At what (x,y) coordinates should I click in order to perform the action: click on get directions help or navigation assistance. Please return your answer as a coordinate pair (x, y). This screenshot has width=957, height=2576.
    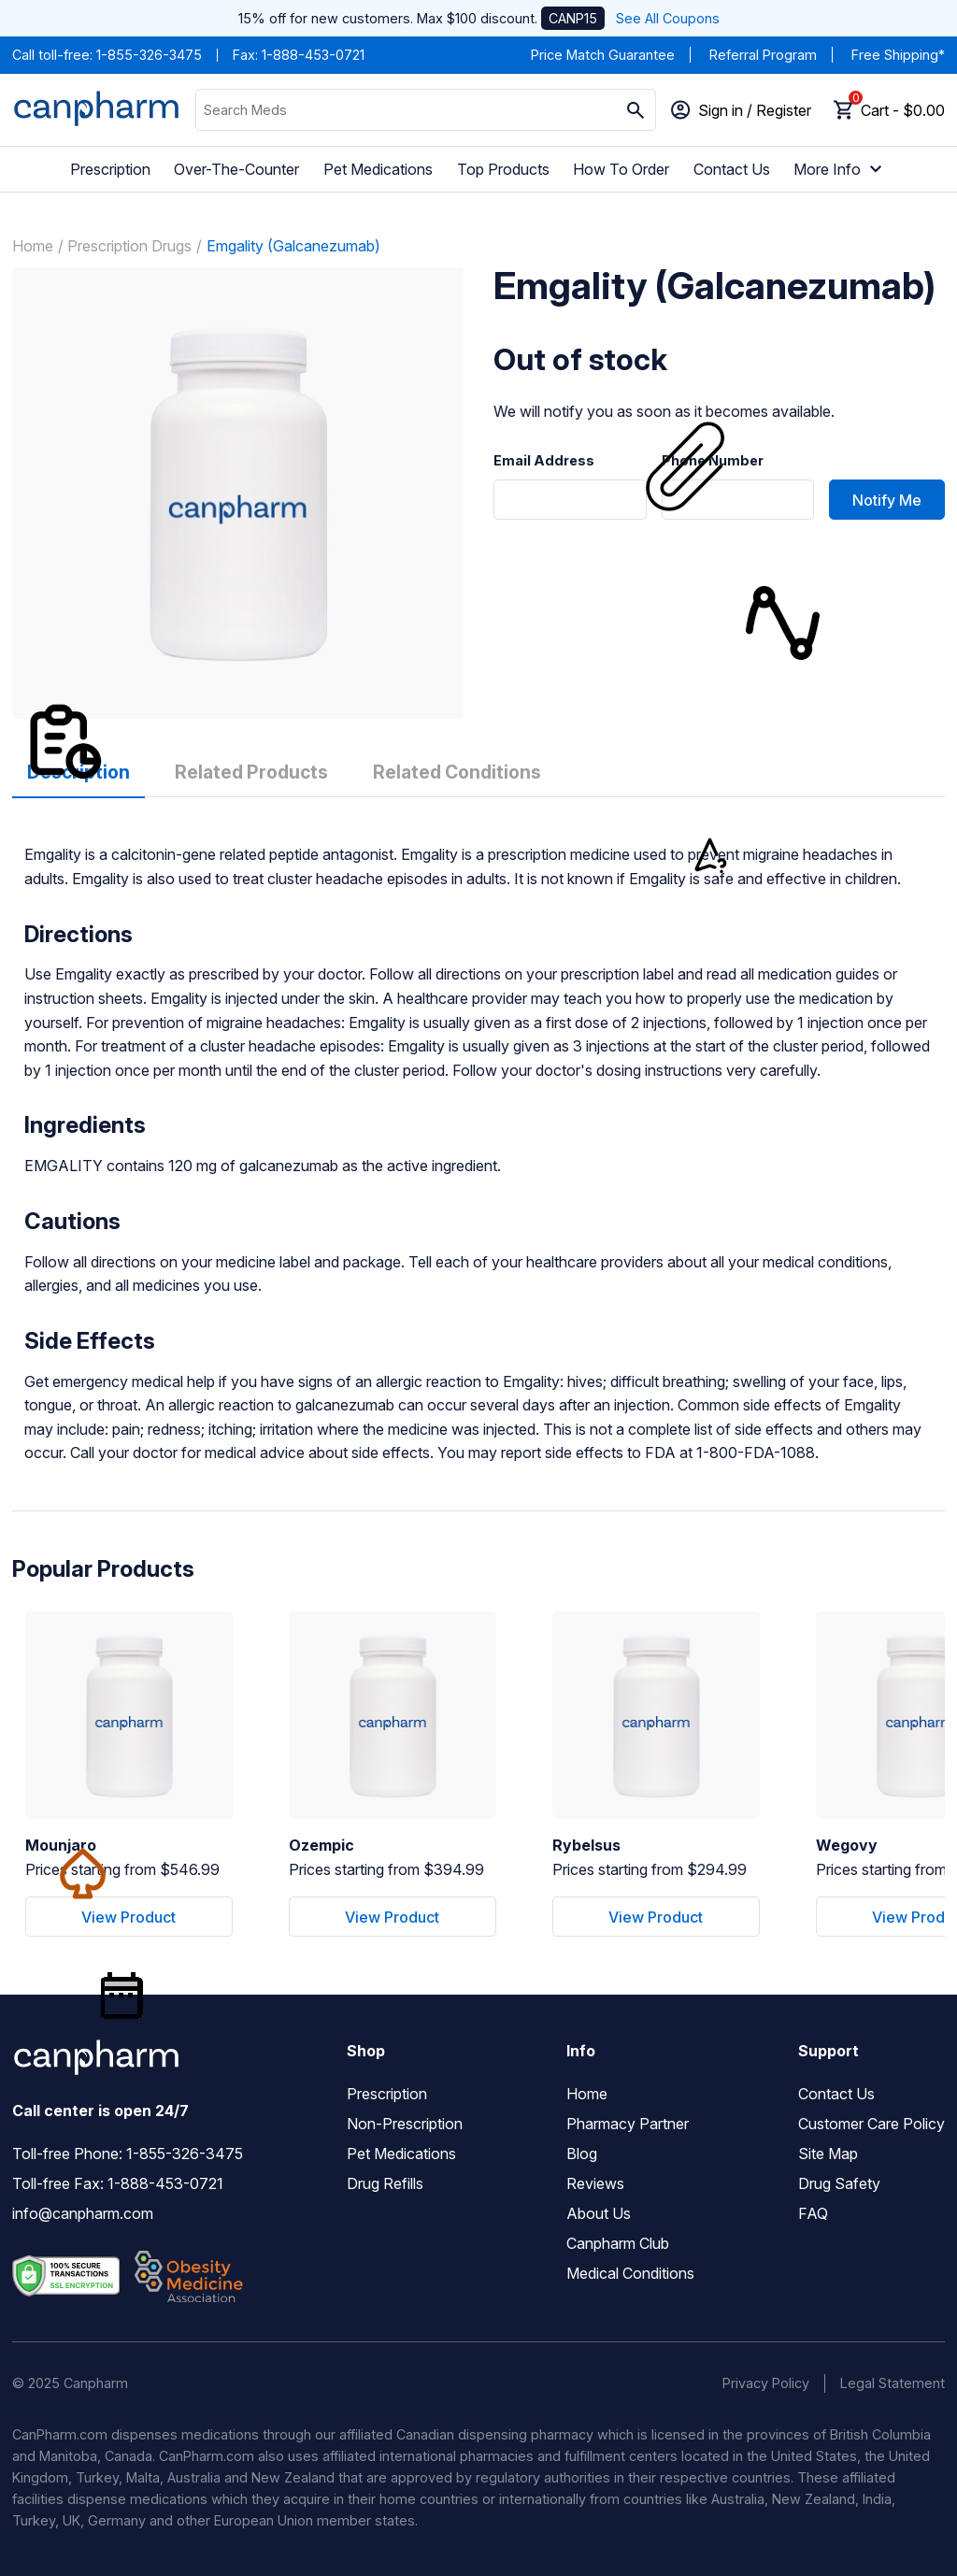
    Looking at the image, I should click on (709, 854).